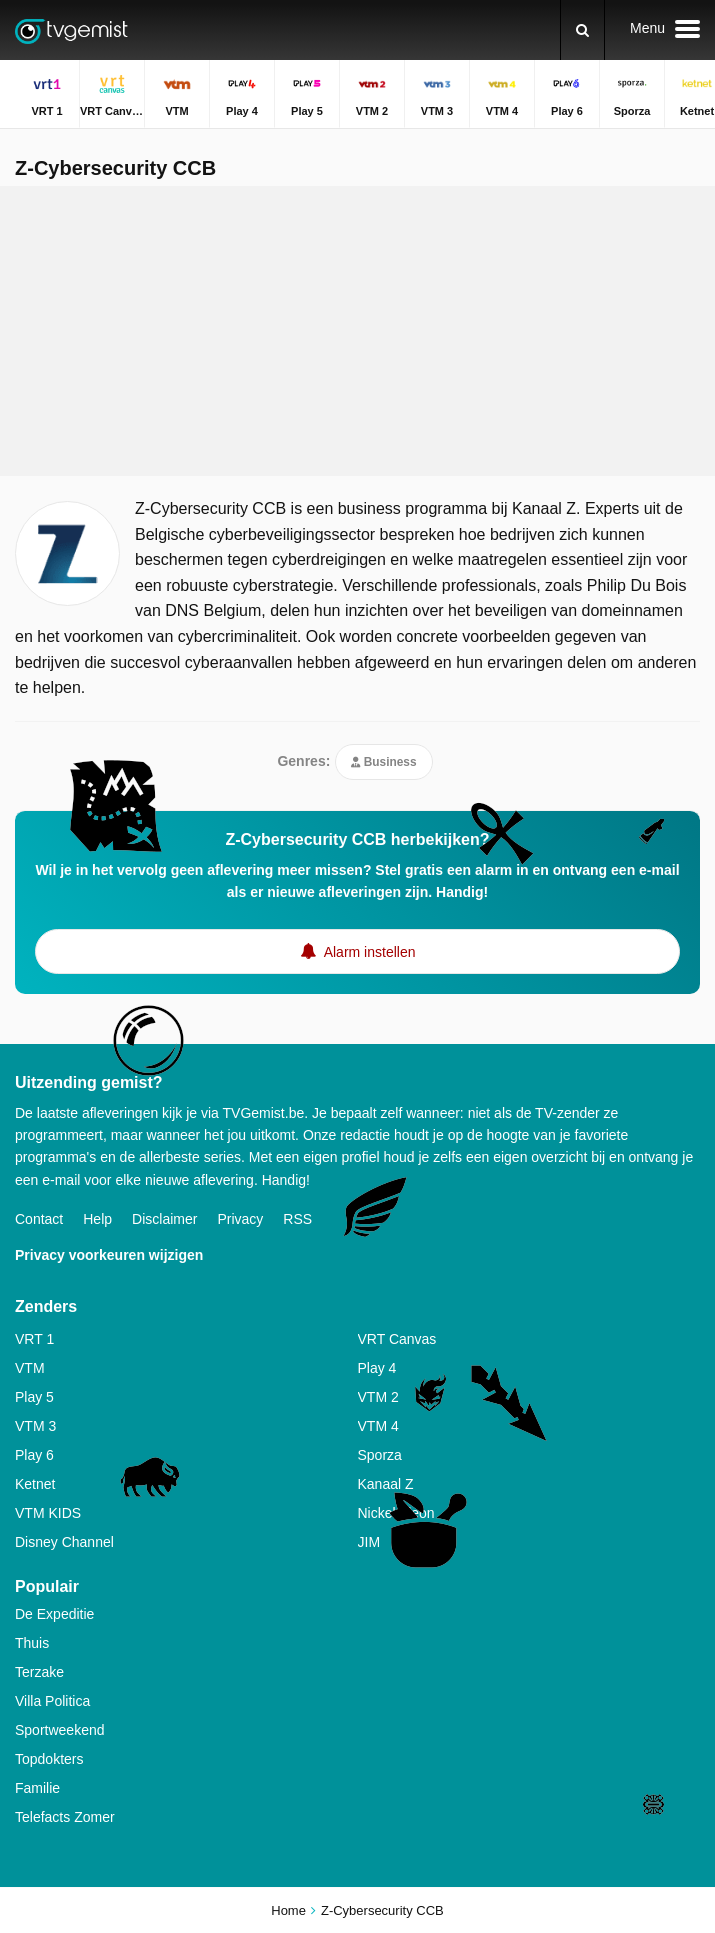  I want to click on indicates premium or liberty status, so click(375, 1207).